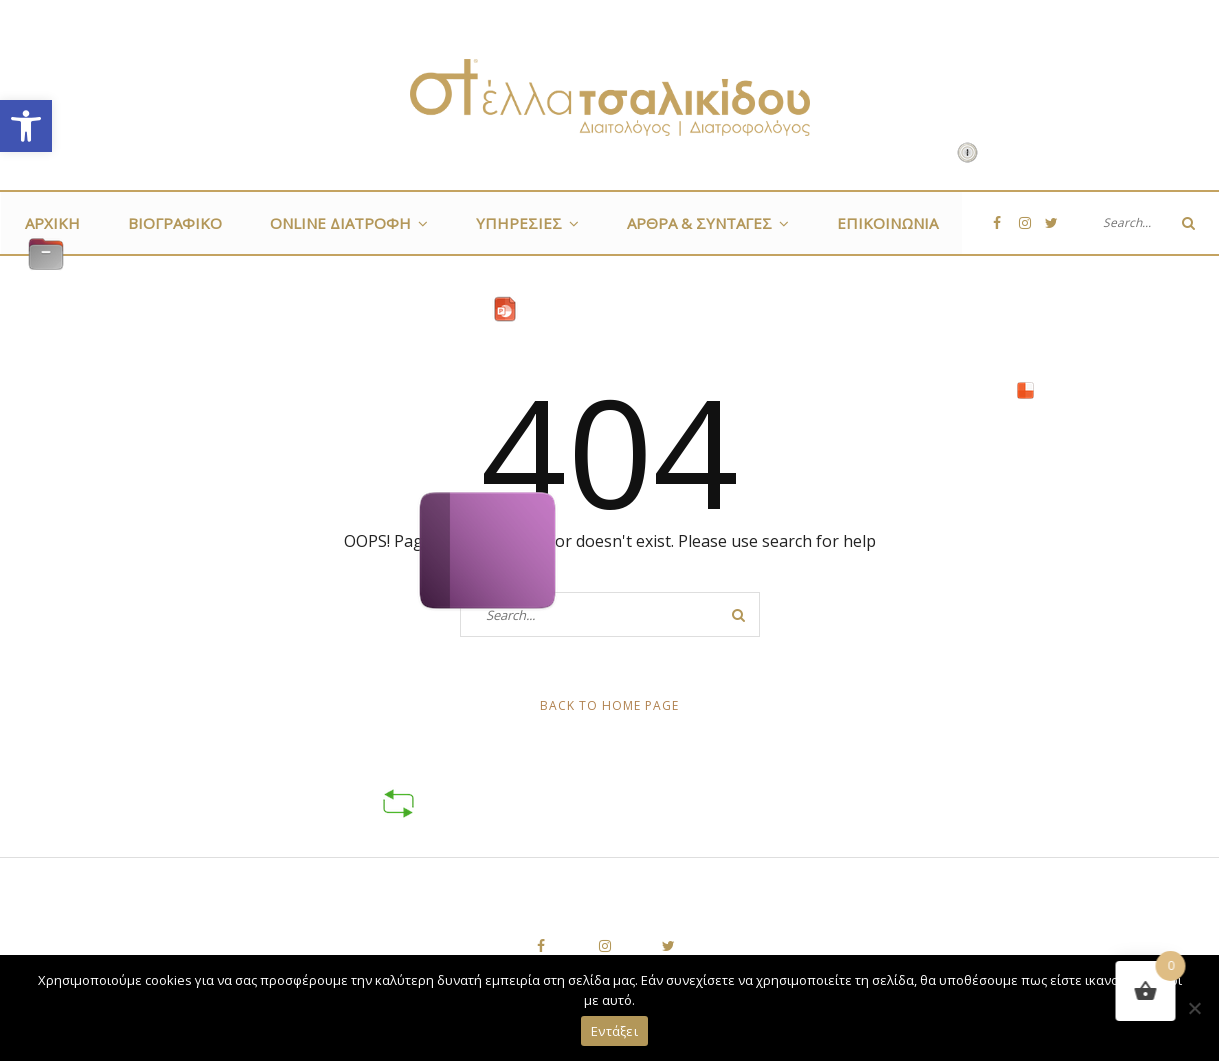  Describe the element at coordinates (398, 803) in the screenshot. I see `sync or refresh mail messages` at that location.